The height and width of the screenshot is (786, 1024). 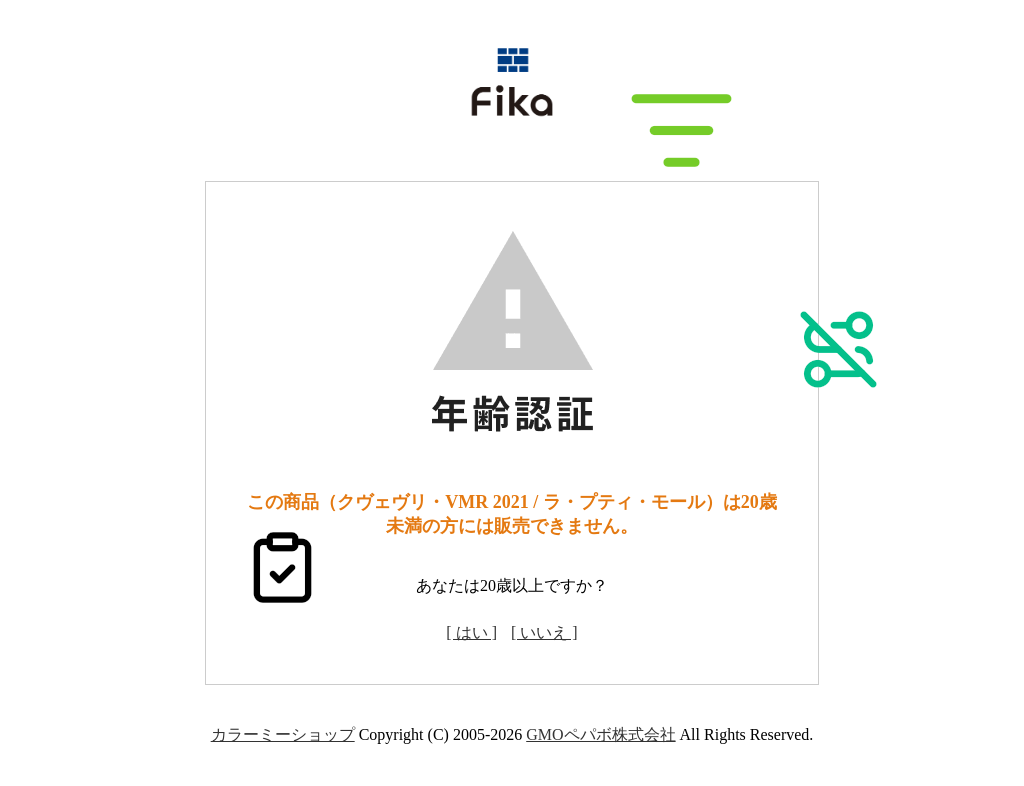 I want to click on disable route navigation, so click(x=838, y=349).